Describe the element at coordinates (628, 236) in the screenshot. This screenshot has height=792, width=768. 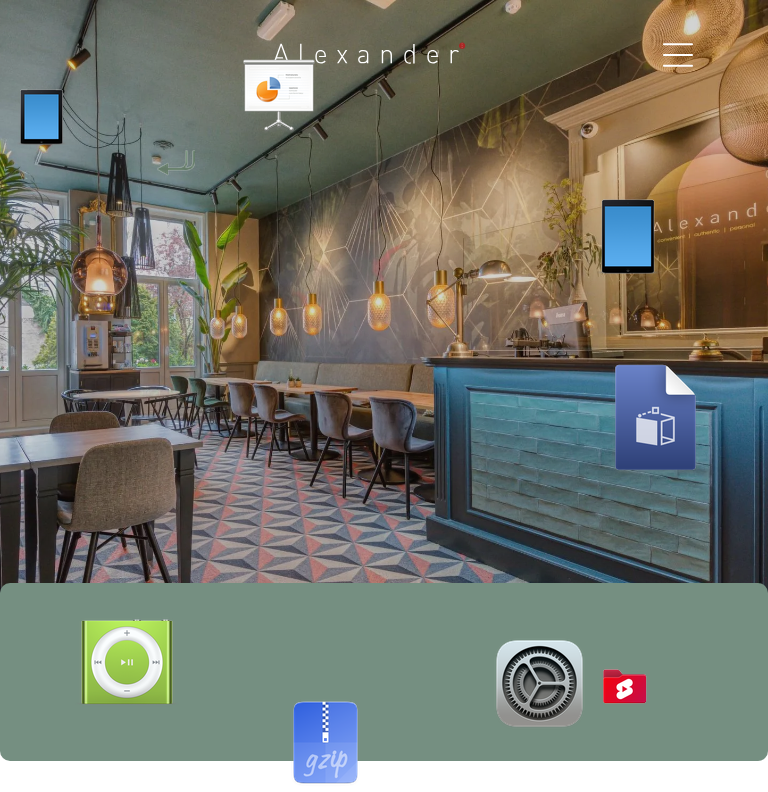
I see `iPad Air device in connected devices list` at that location.